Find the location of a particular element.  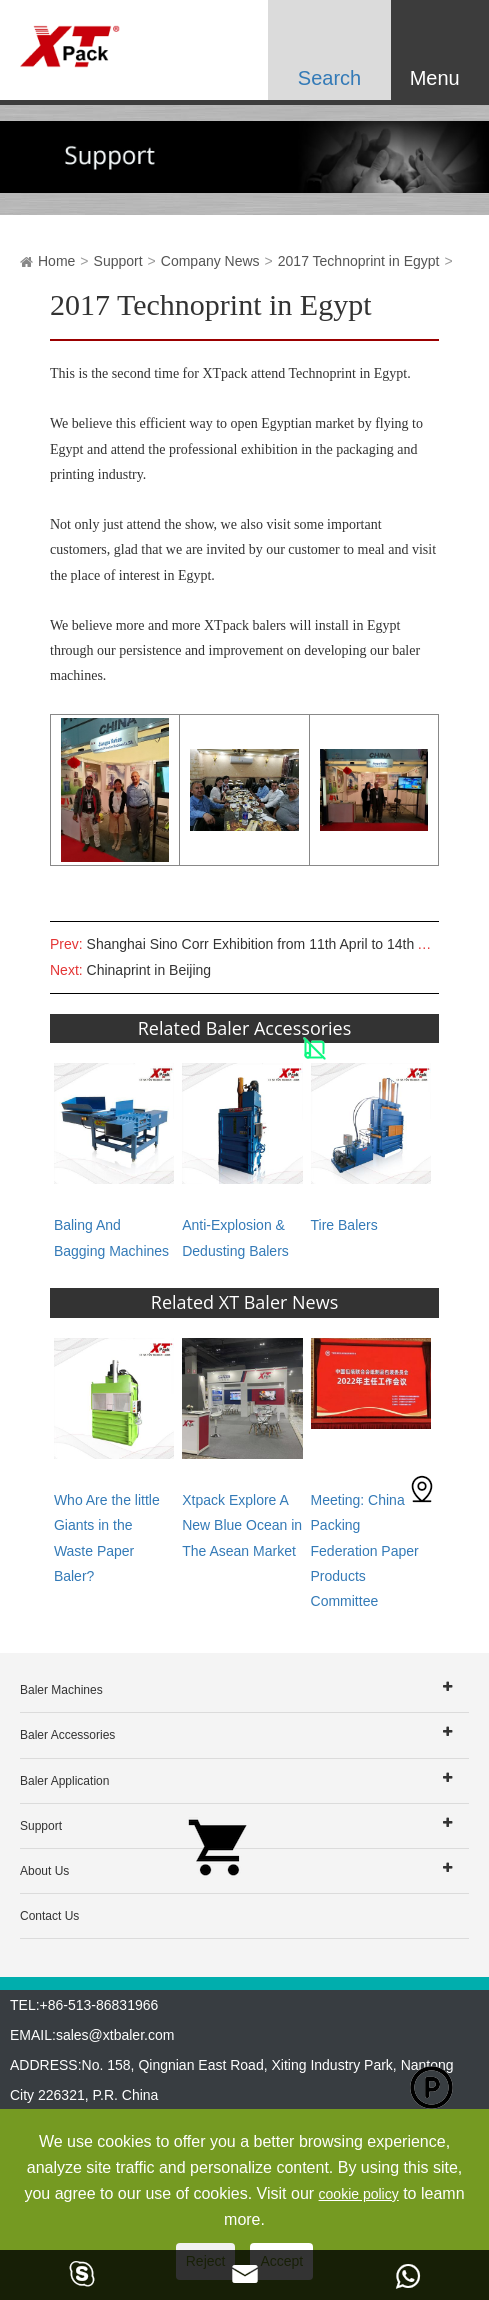

disable wallpaper display is located at coordinates (314, 1048).